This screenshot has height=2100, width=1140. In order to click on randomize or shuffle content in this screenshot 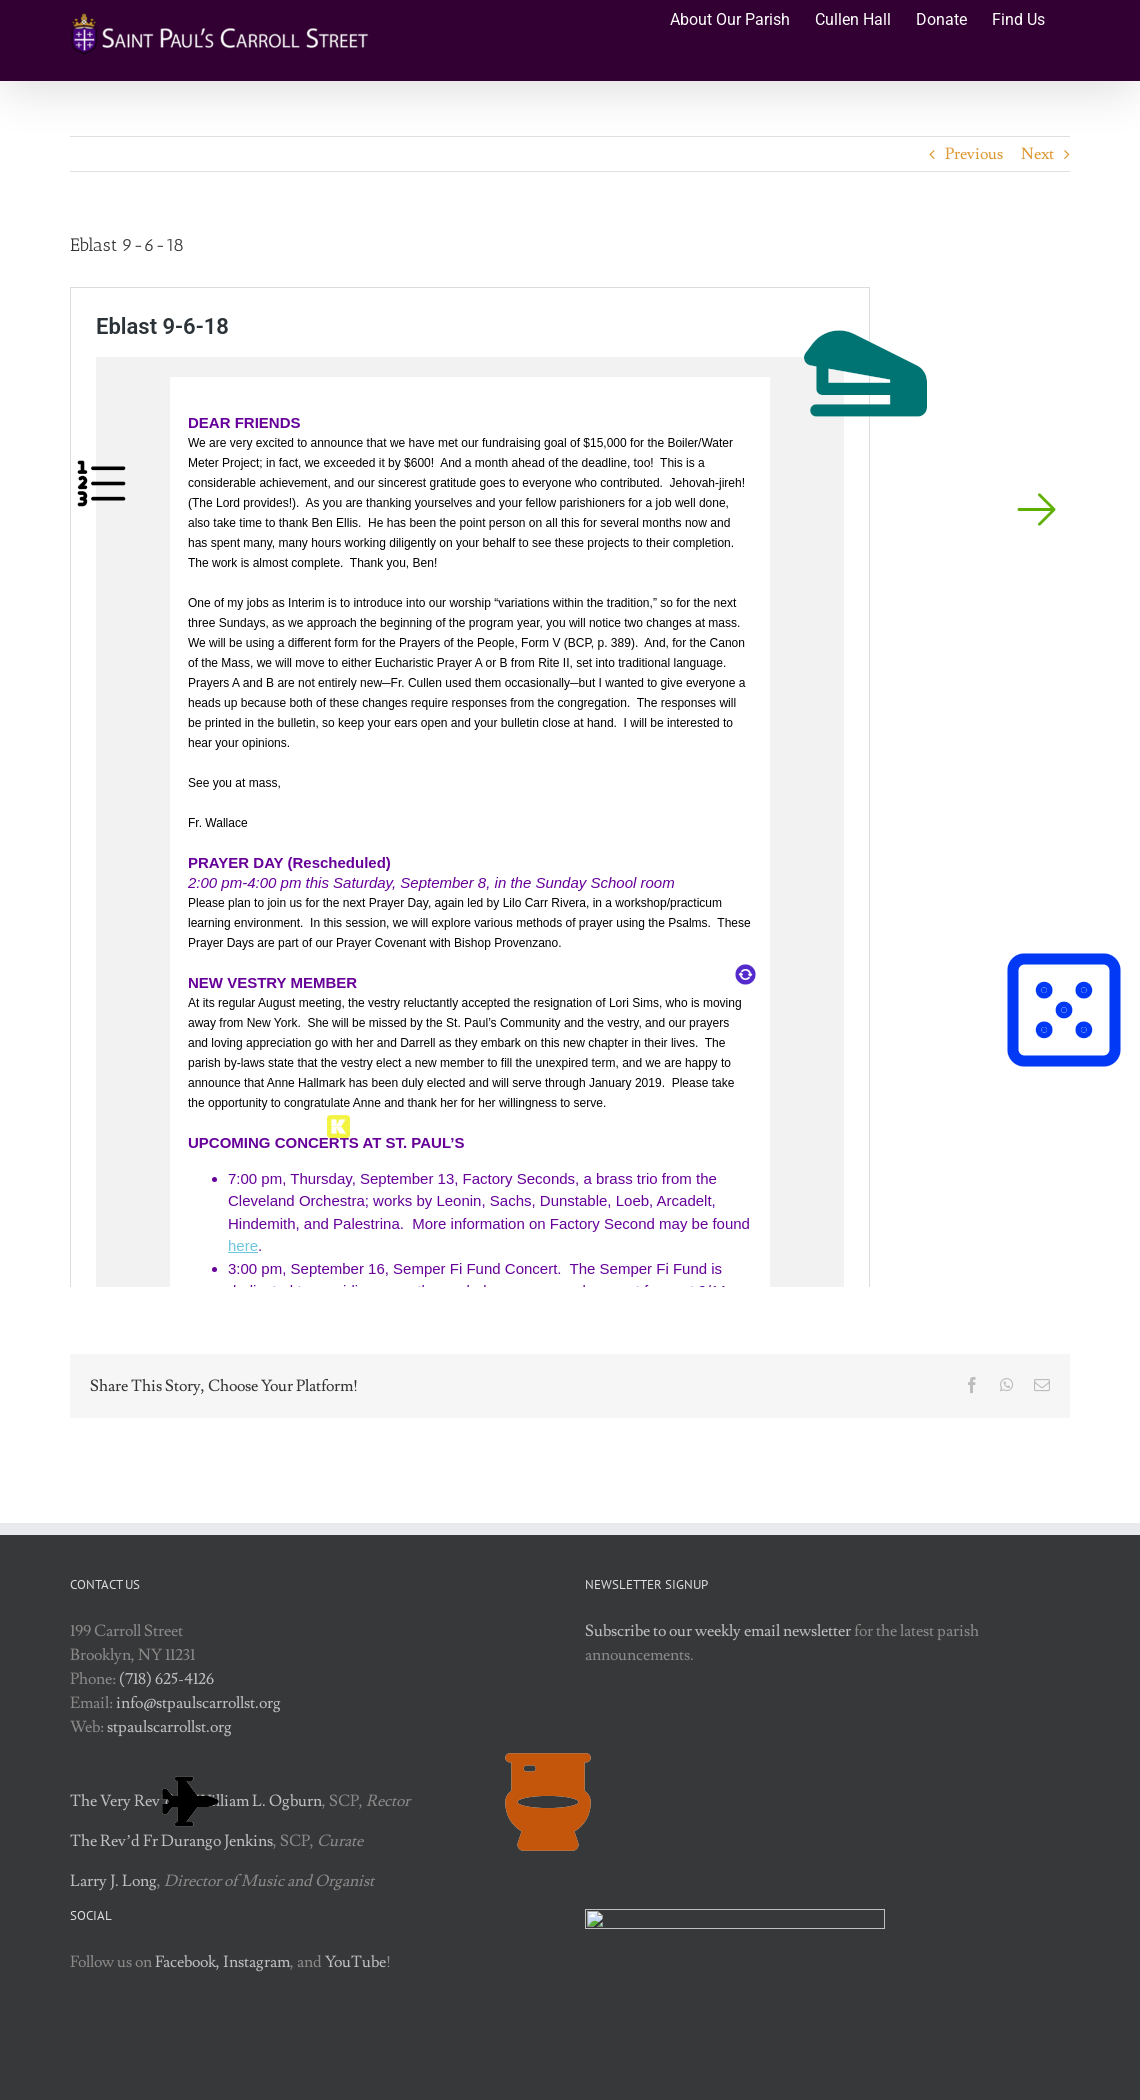, I will do `click(1064, 1010)`.